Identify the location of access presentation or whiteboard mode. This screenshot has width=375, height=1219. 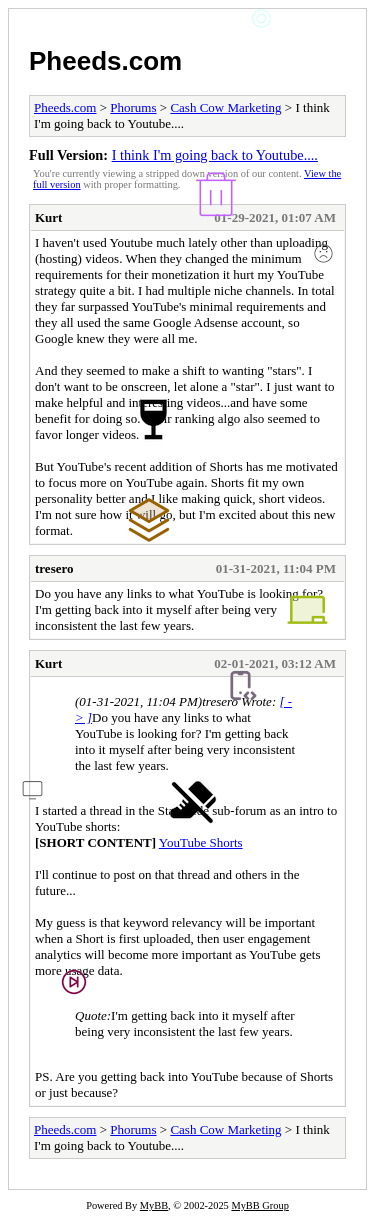
(307, 610).